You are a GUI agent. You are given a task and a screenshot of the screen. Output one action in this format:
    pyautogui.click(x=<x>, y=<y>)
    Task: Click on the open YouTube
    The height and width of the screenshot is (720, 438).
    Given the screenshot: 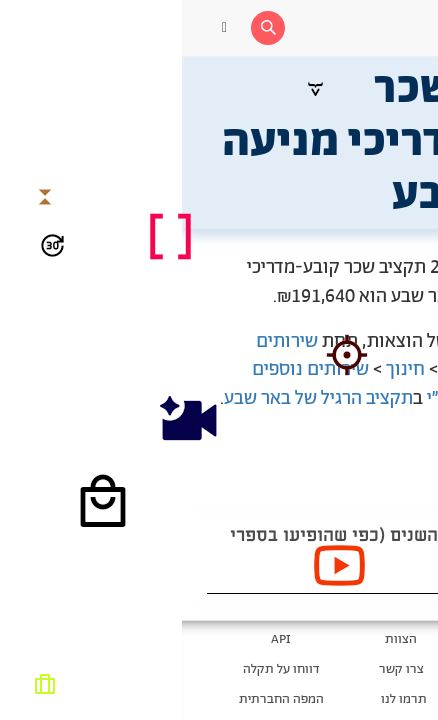 What is the action you would take?
    pyautogui.click(x=339, y=565)
    